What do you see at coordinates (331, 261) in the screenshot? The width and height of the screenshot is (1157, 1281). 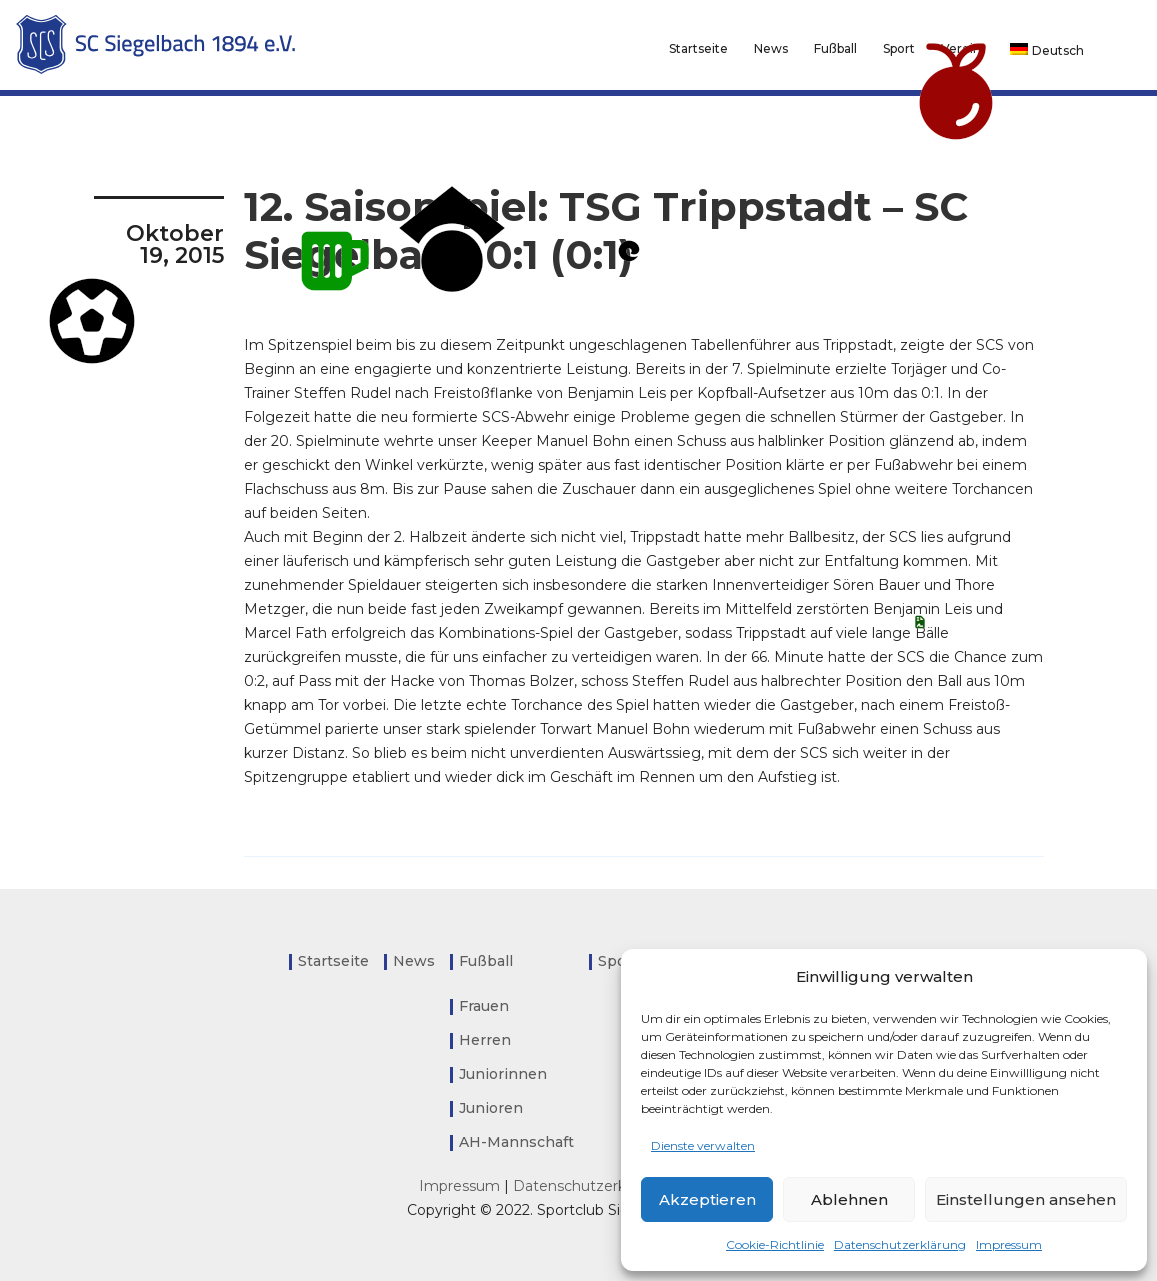 I see `browse nearby bars or pubs` at bounding box center [331, 261].